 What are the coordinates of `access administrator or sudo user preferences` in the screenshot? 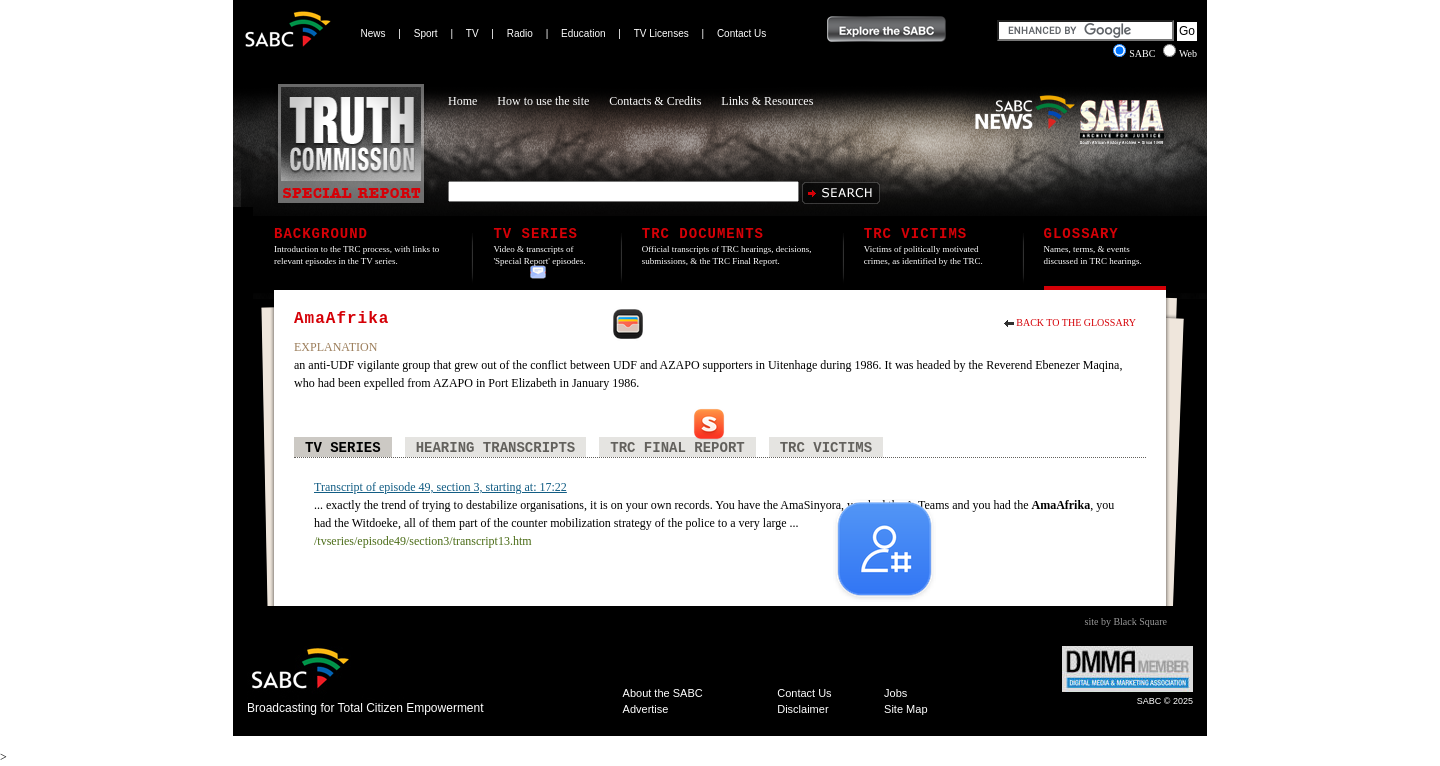 It's located at (884, 550).